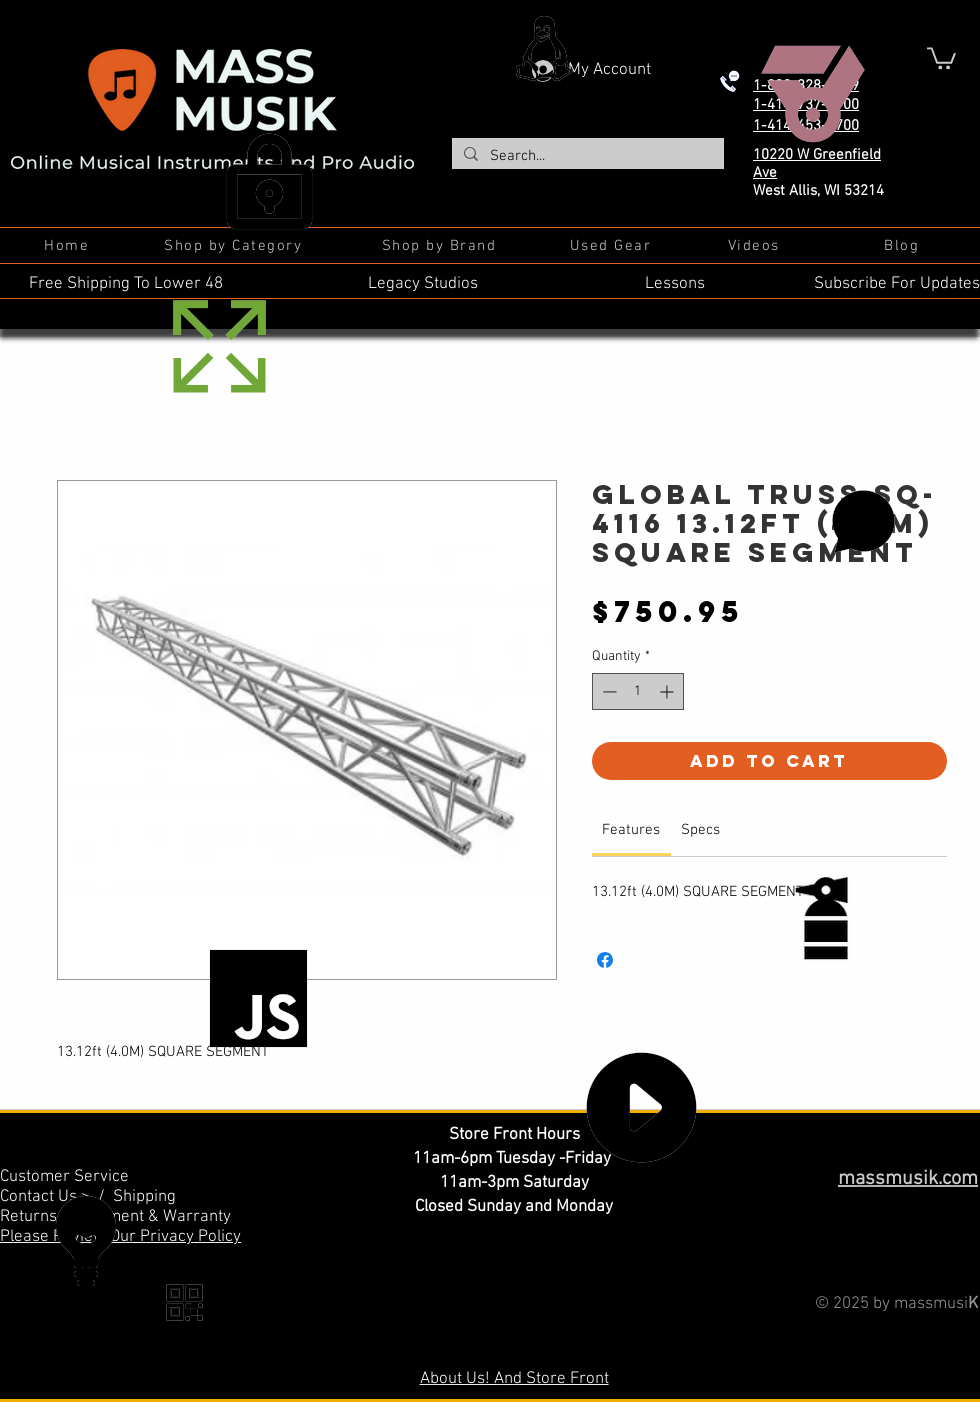 The height and width of the screenshot is (1402, 980). Describe the element at coordinates (258, 998) in the screenshot. I see `indicates javascript programming language` at that location.